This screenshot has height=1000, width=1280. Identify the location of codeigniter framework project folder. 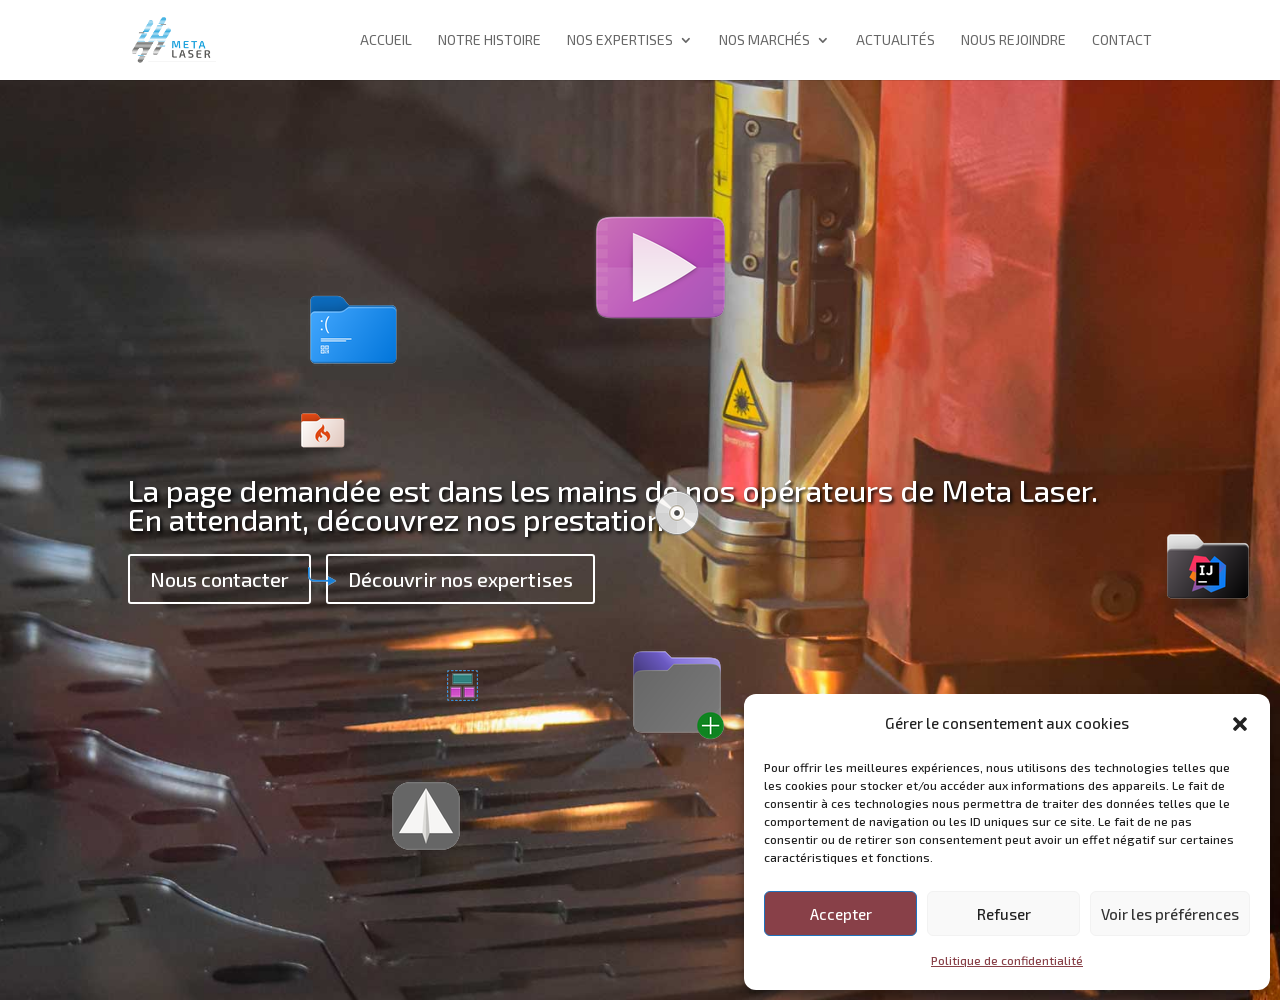
(322, 431).